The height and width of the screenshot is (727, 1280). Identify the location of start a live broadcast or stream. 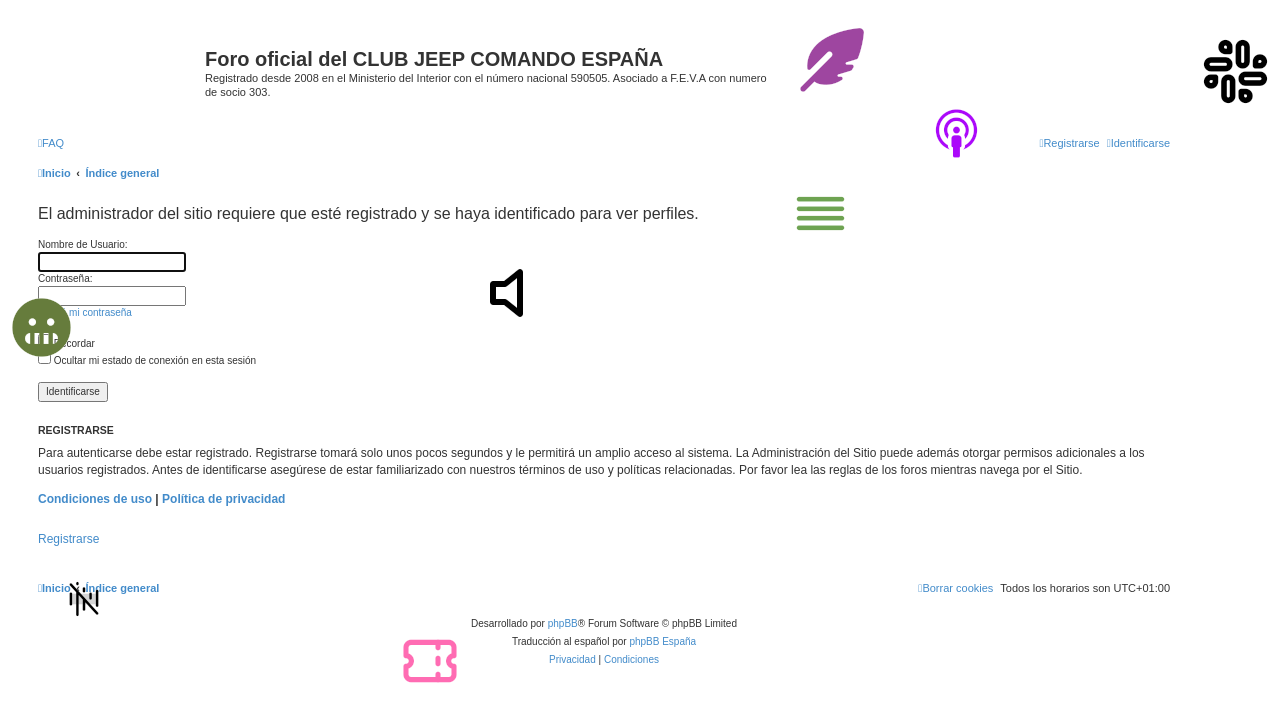
(956, 133).